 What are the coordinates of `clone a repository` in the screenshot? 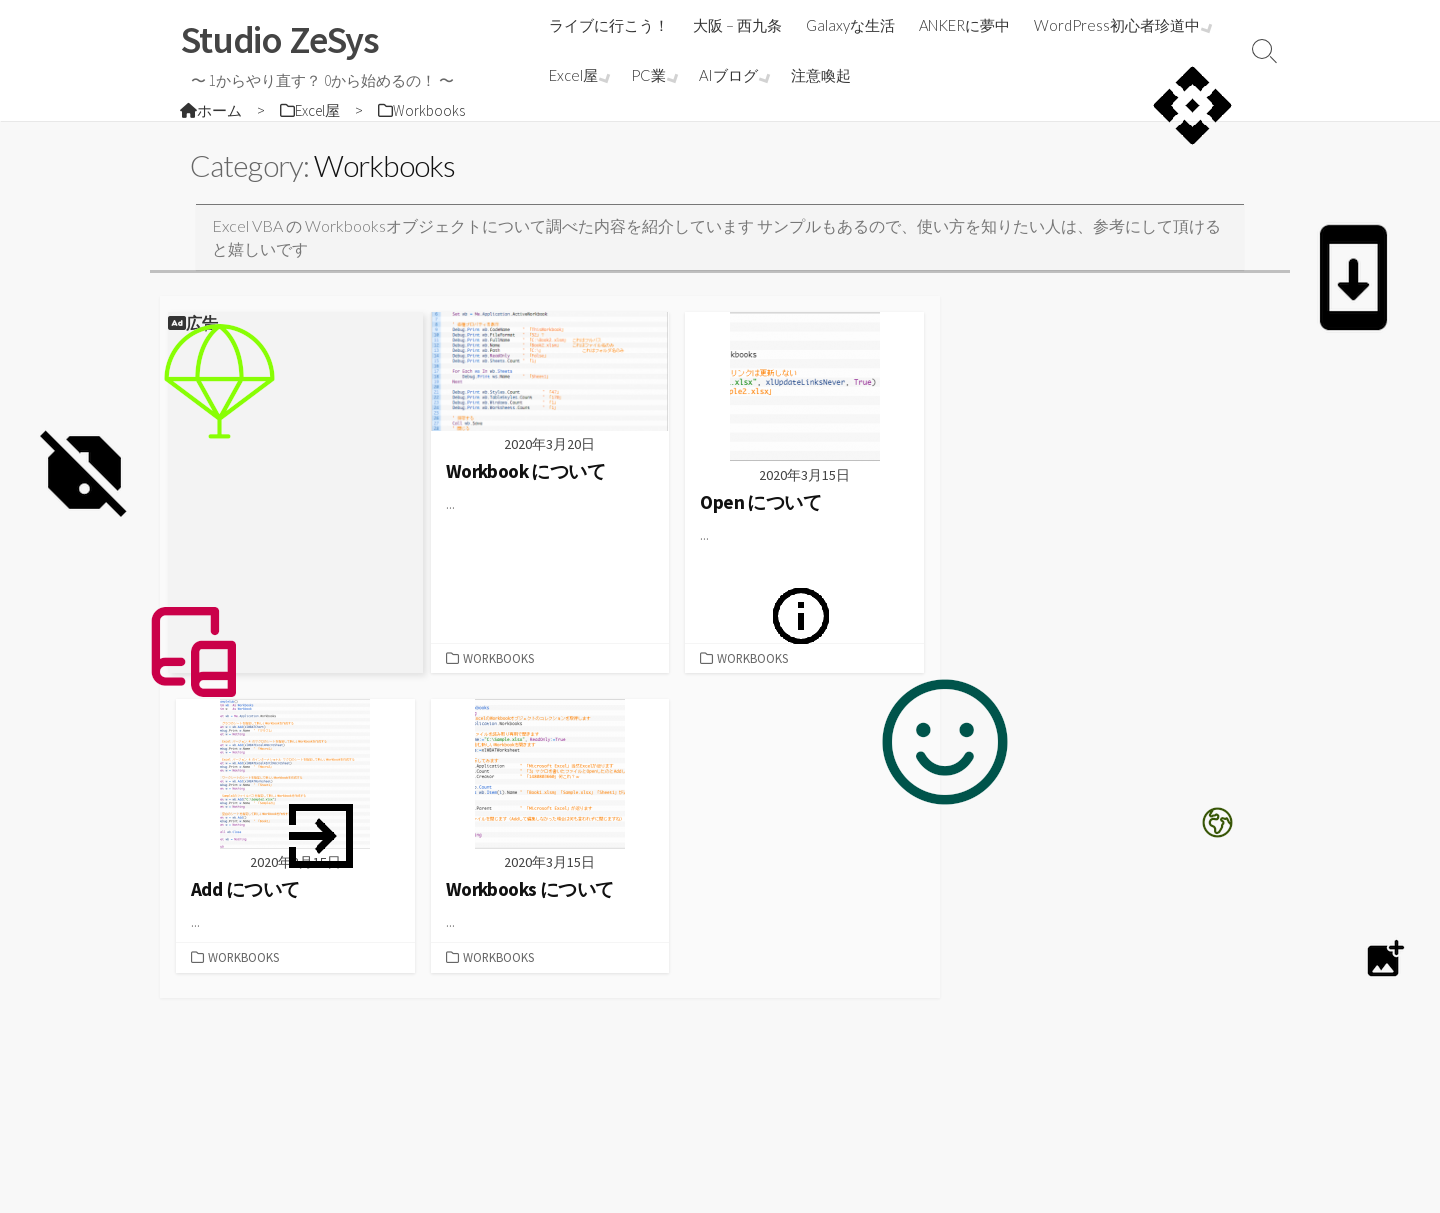 It's located at (191, 652).